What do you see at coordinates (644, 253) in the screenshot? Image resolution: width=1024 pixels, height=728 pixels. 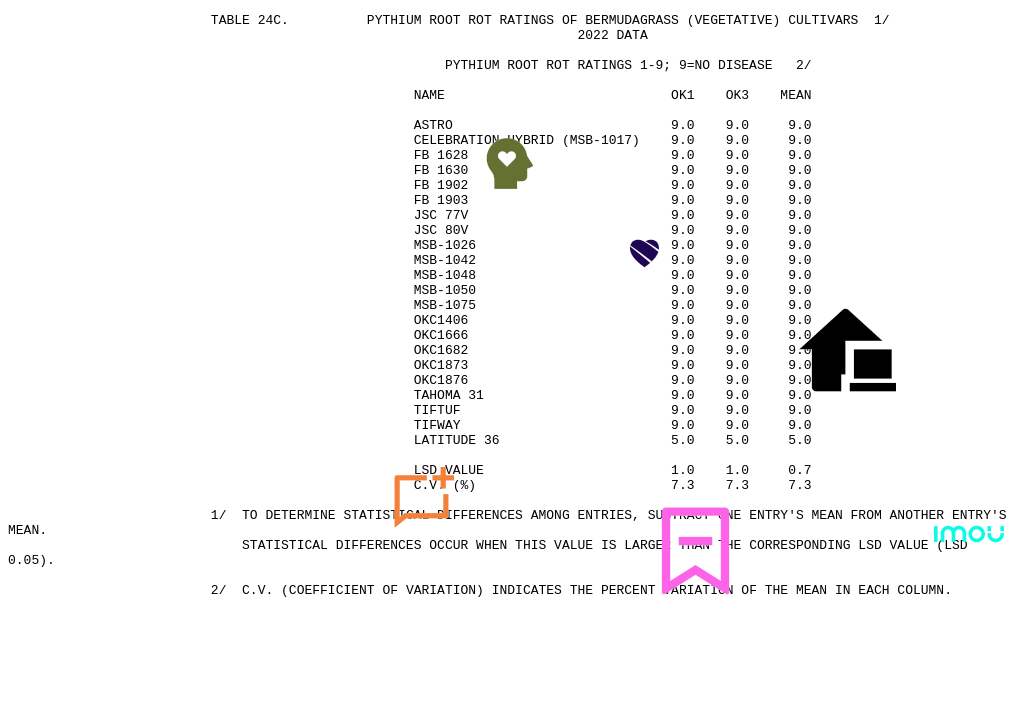 I see `open the Southwest Airlines app` at bounding box center [644, 253].